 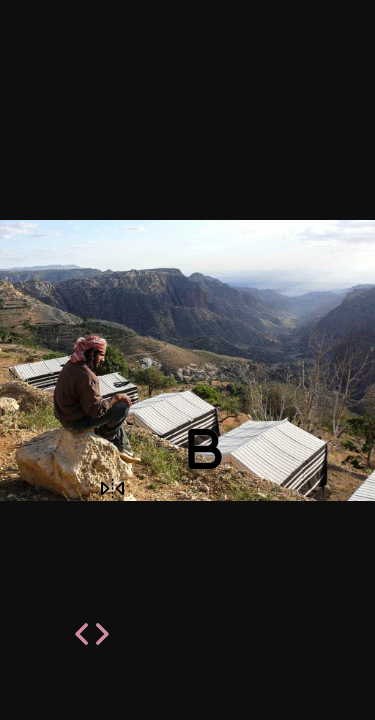 What do you see at coordinates (205, 449) in the screenshot?
I see `apply bold formatting to selected text` at bounding box center [205, 449].